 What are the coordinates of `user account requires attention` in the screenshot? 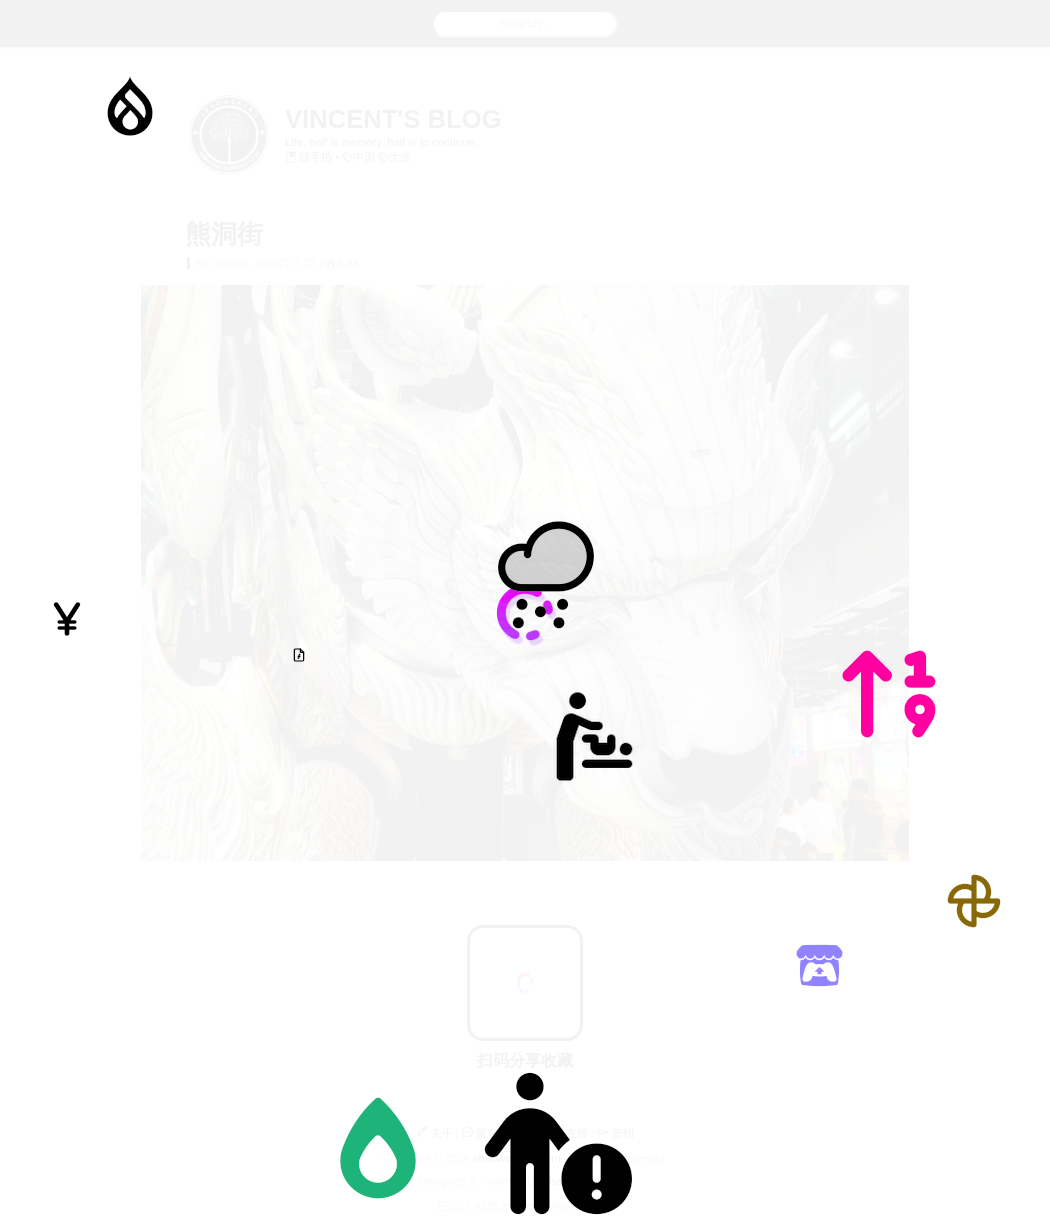 It's located at (553, 1143).